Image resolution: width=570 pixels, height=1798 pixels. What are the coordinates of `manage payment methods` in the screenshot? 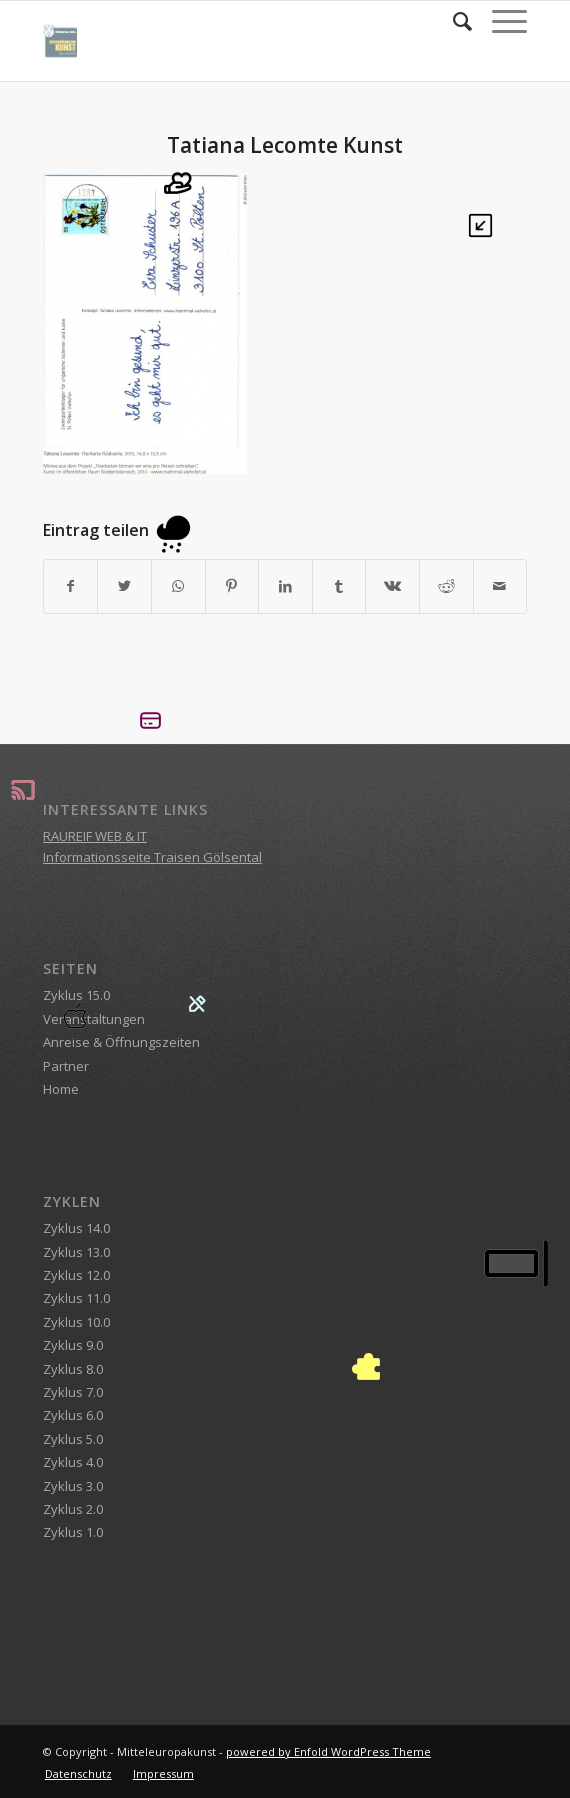 It's located at (150, 720).